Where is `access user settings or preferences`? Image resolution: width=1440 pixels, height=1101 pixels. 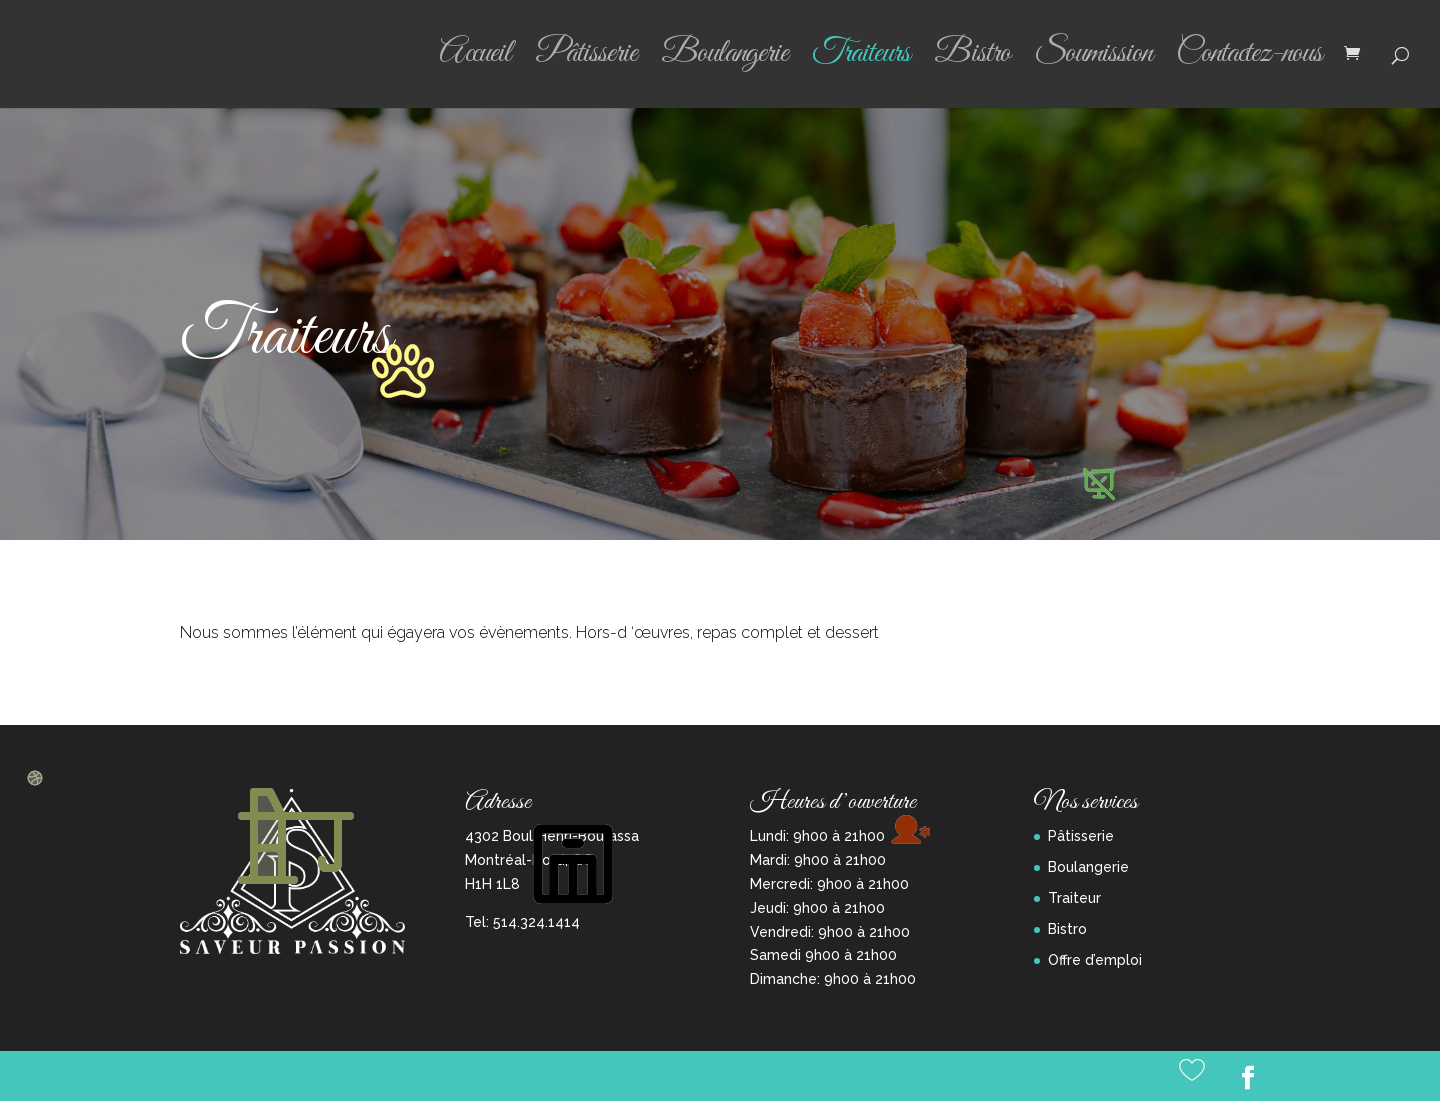
access user settings or preferences is located at coordinates (909, 830).